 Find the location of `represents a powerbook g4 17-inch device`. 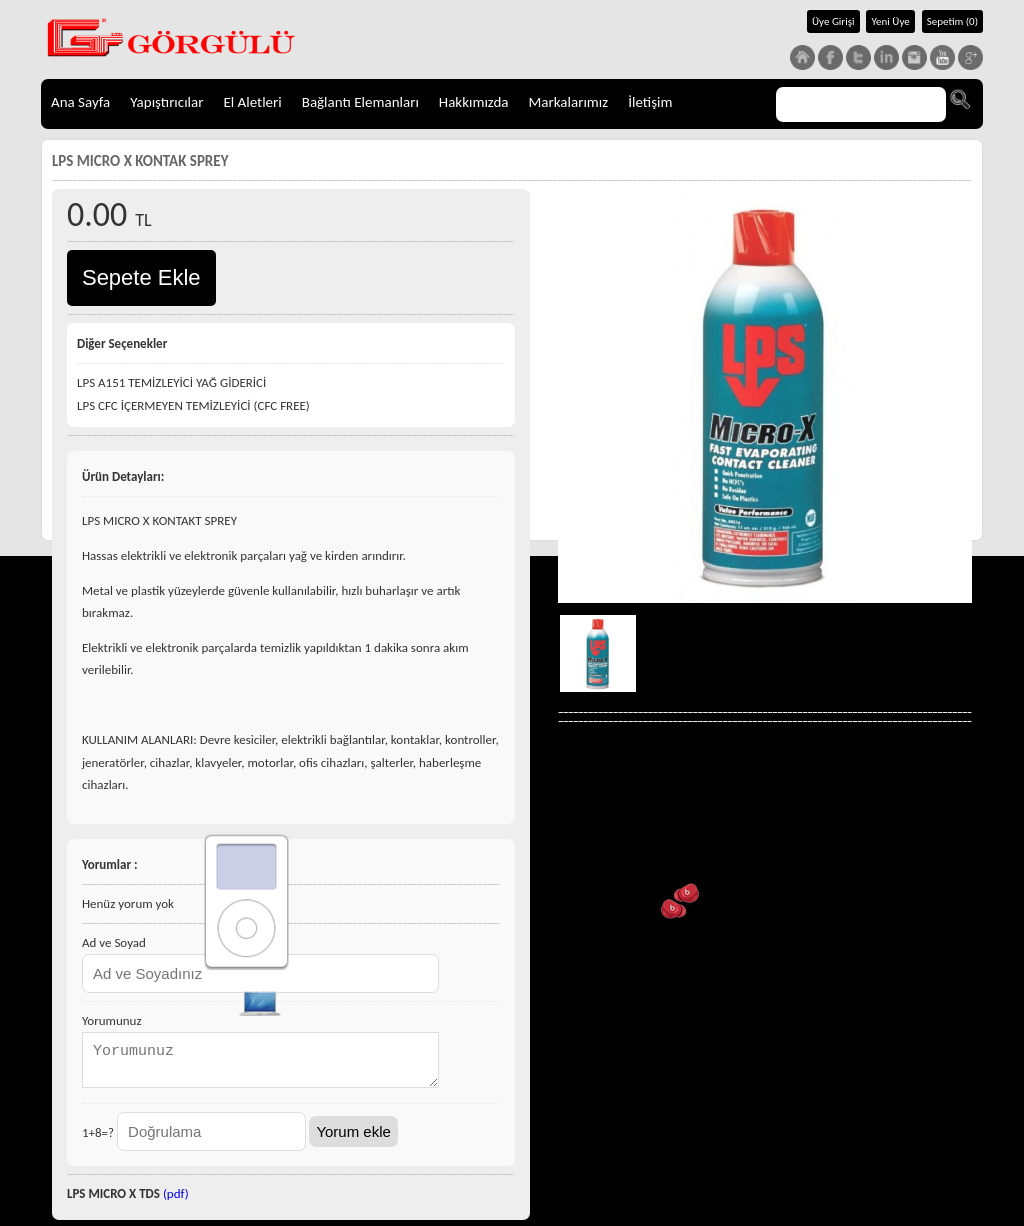

represents a powerbook g4 17-inch device is located at coordinates (260, 1003).